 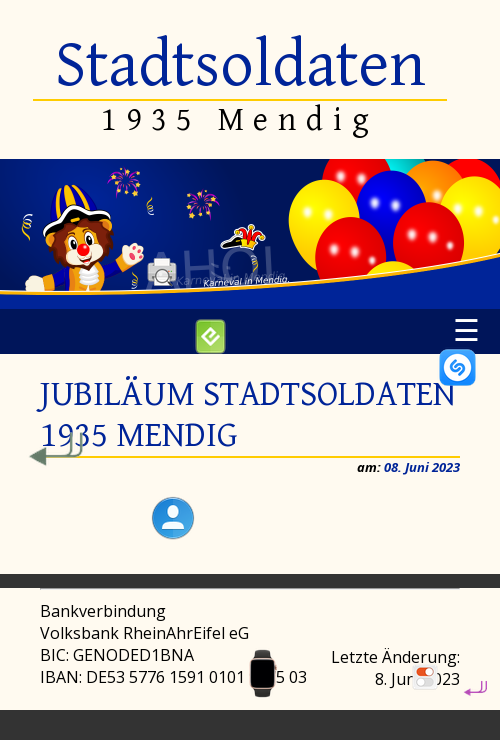 What do you see at coordinates (173, 518) in the screenshot?
I see `default user profile avatar` at bounding box center [173, 518].